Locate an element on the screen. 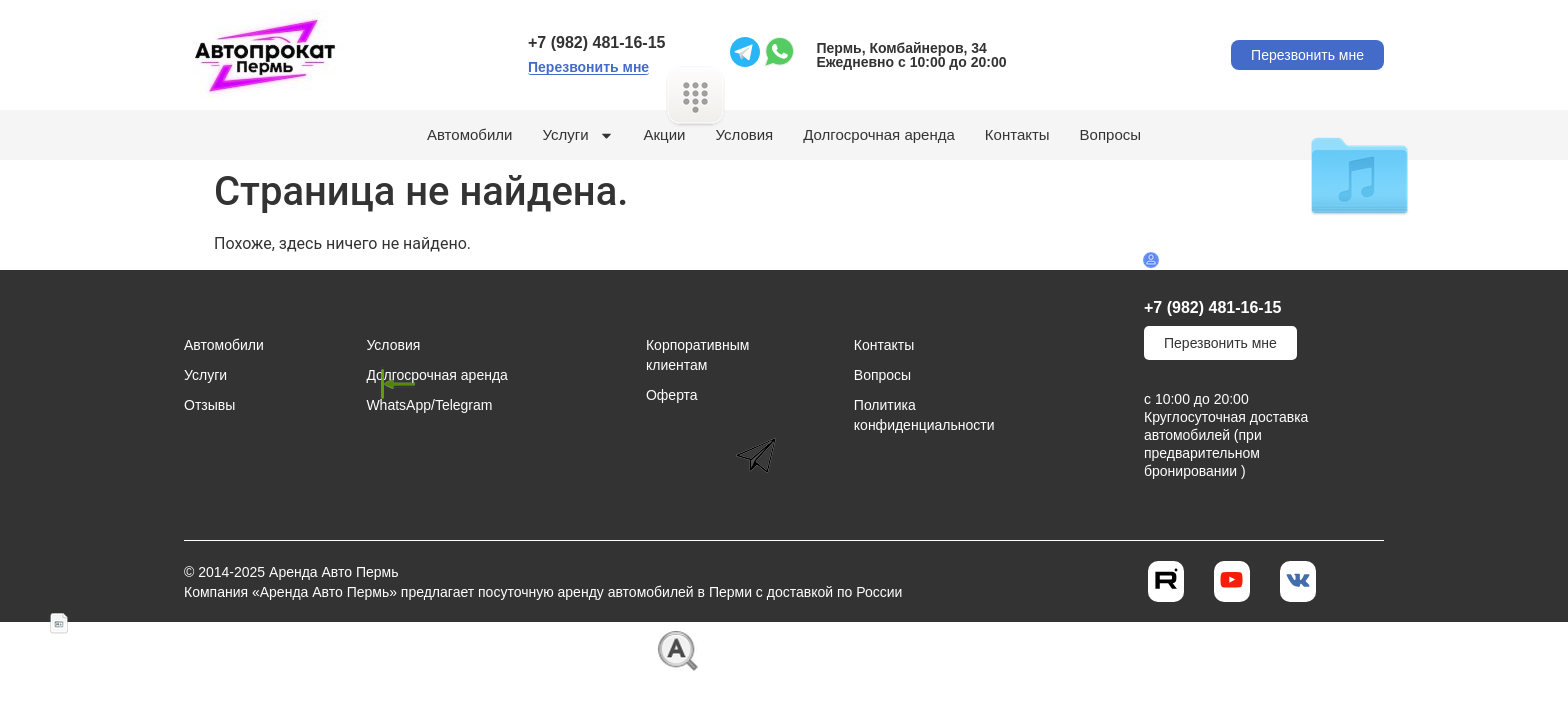  search for text within a document is located at coordinates (678, 651).